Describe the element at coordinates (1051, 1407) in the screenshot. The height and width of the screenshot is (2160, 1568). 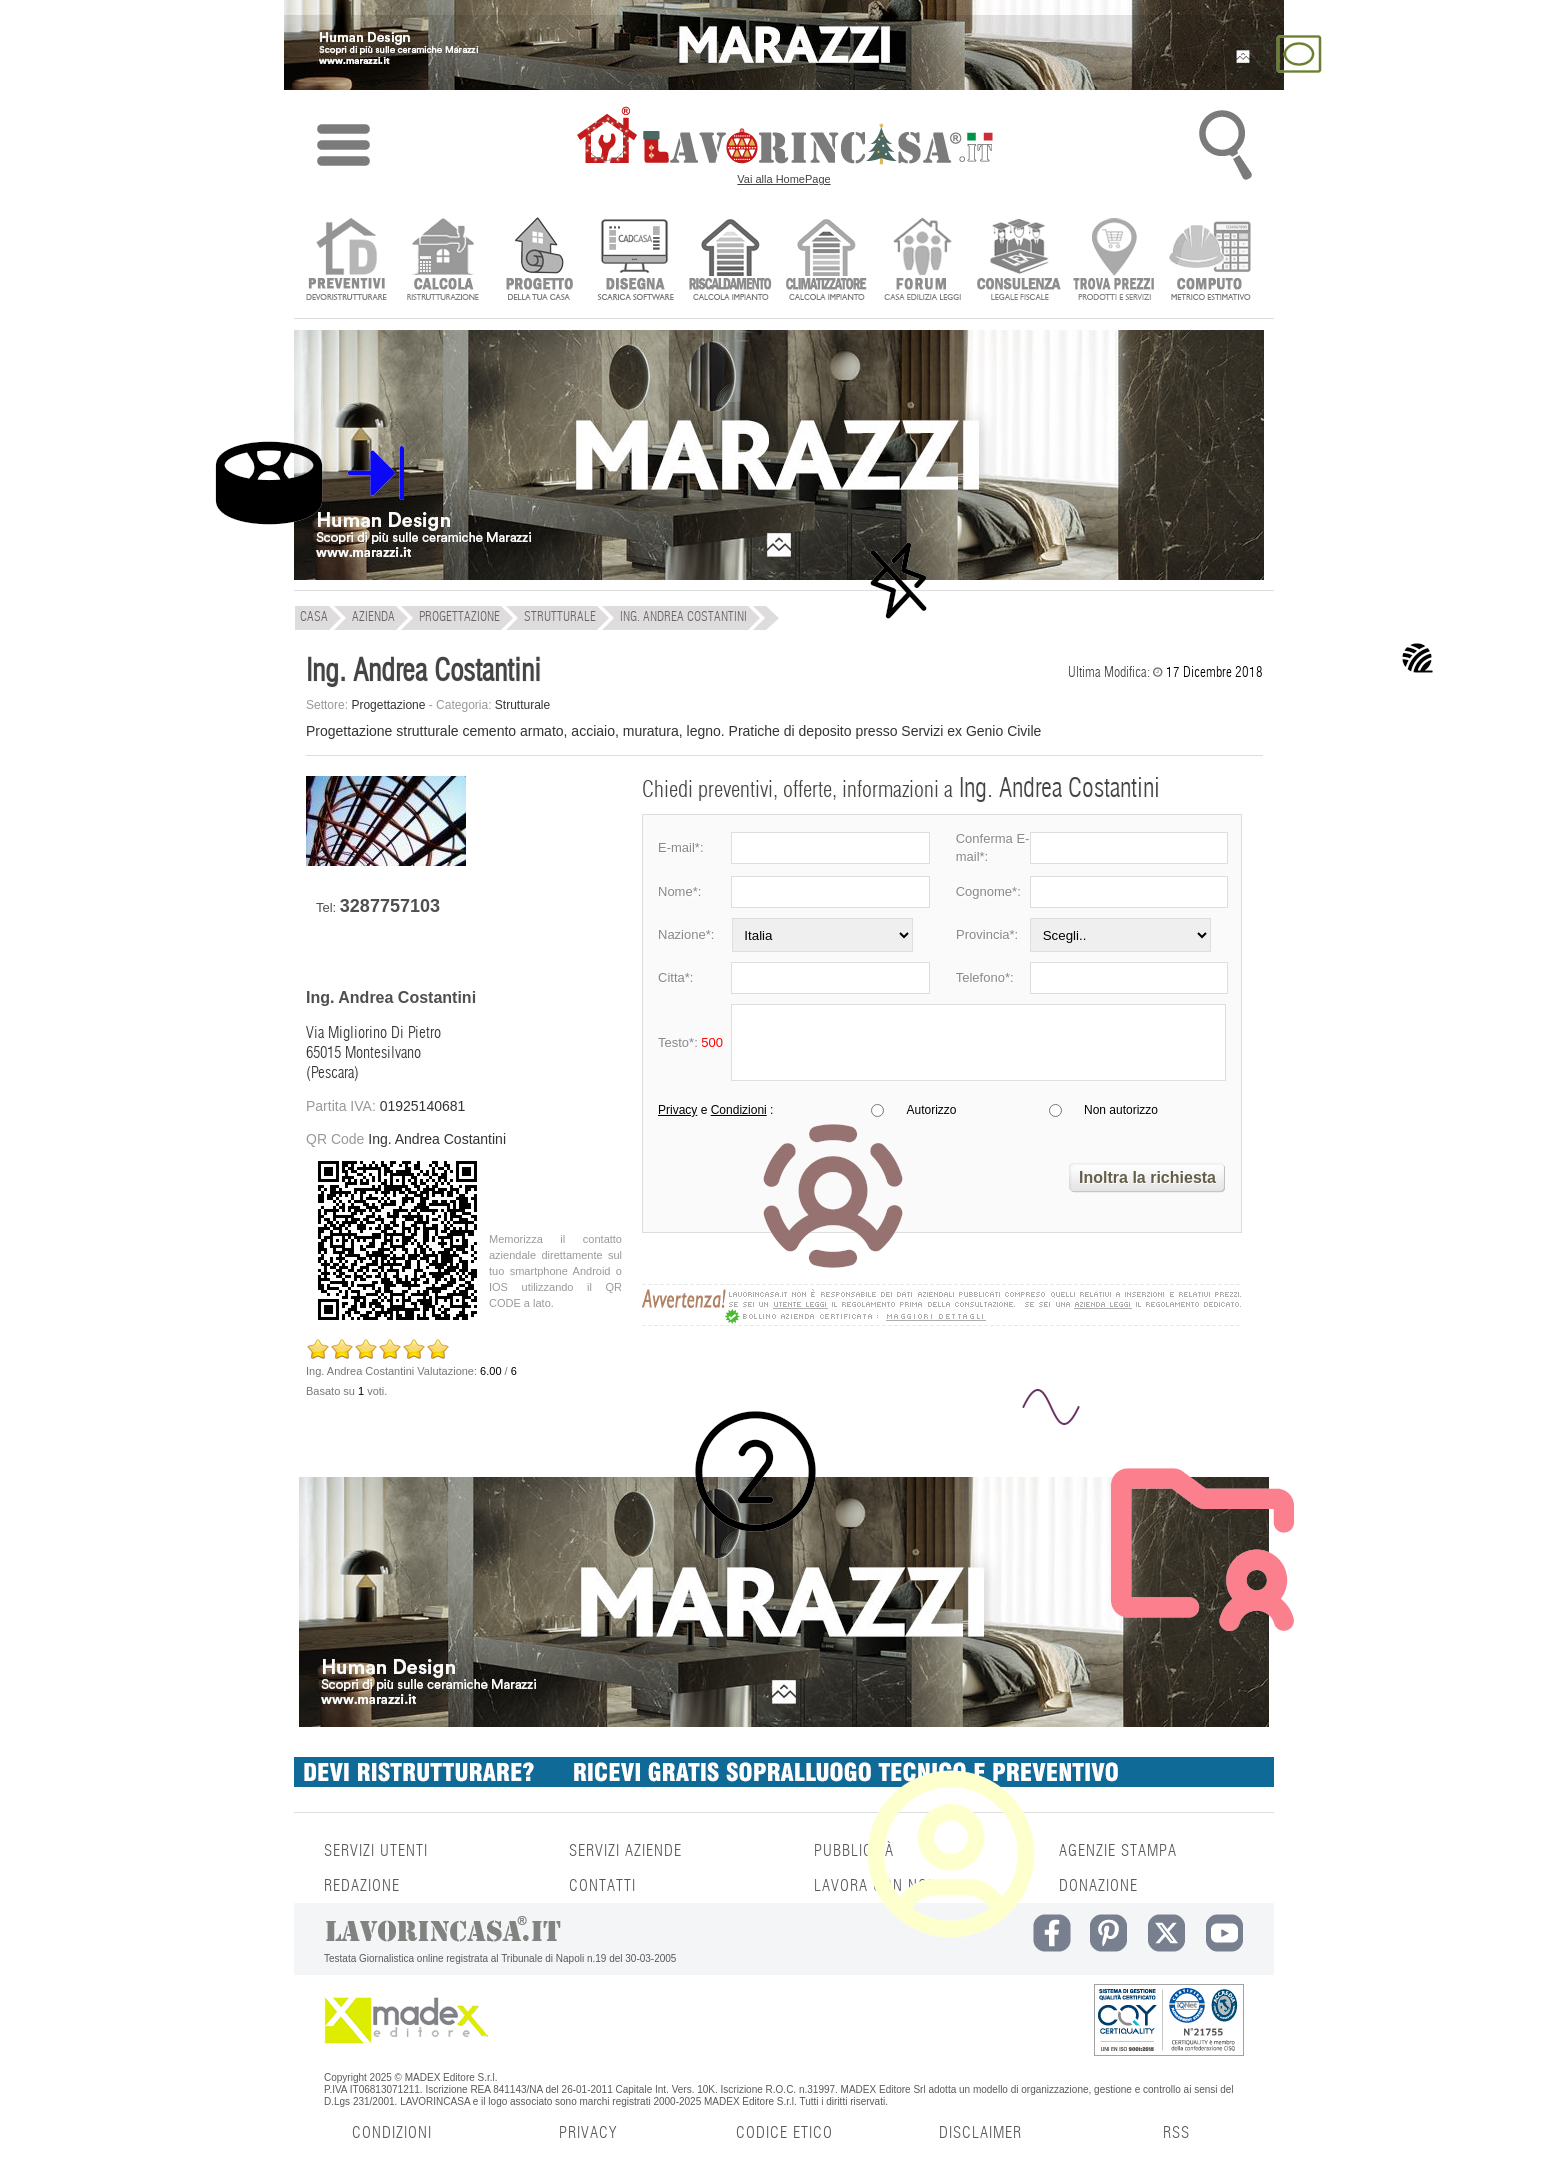
I see `adjust audio or sound wave settings` at that location.